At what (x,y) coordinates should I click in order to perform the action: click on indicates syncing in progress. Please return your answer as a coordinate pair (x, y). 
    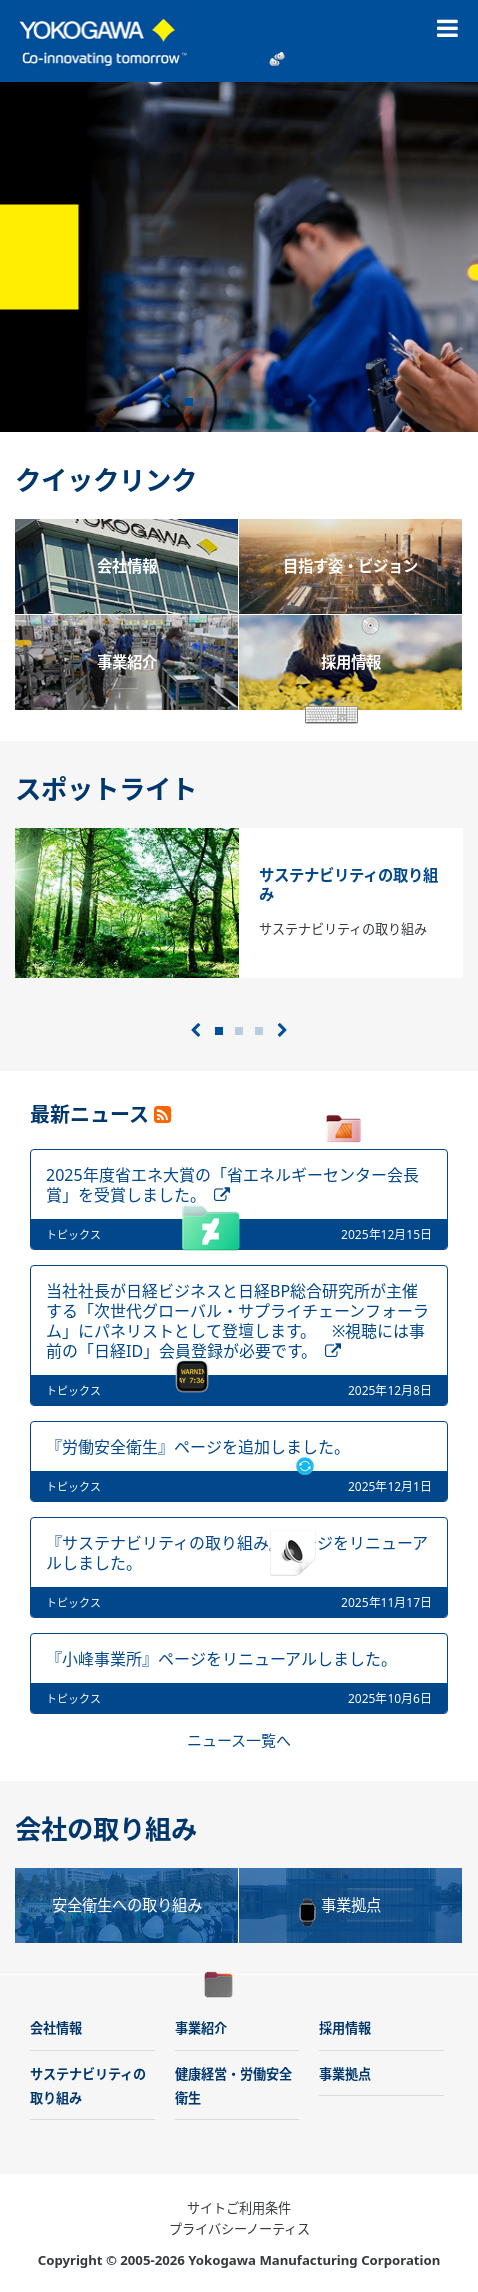
    Looking at the image, I should click on (305, 1466).